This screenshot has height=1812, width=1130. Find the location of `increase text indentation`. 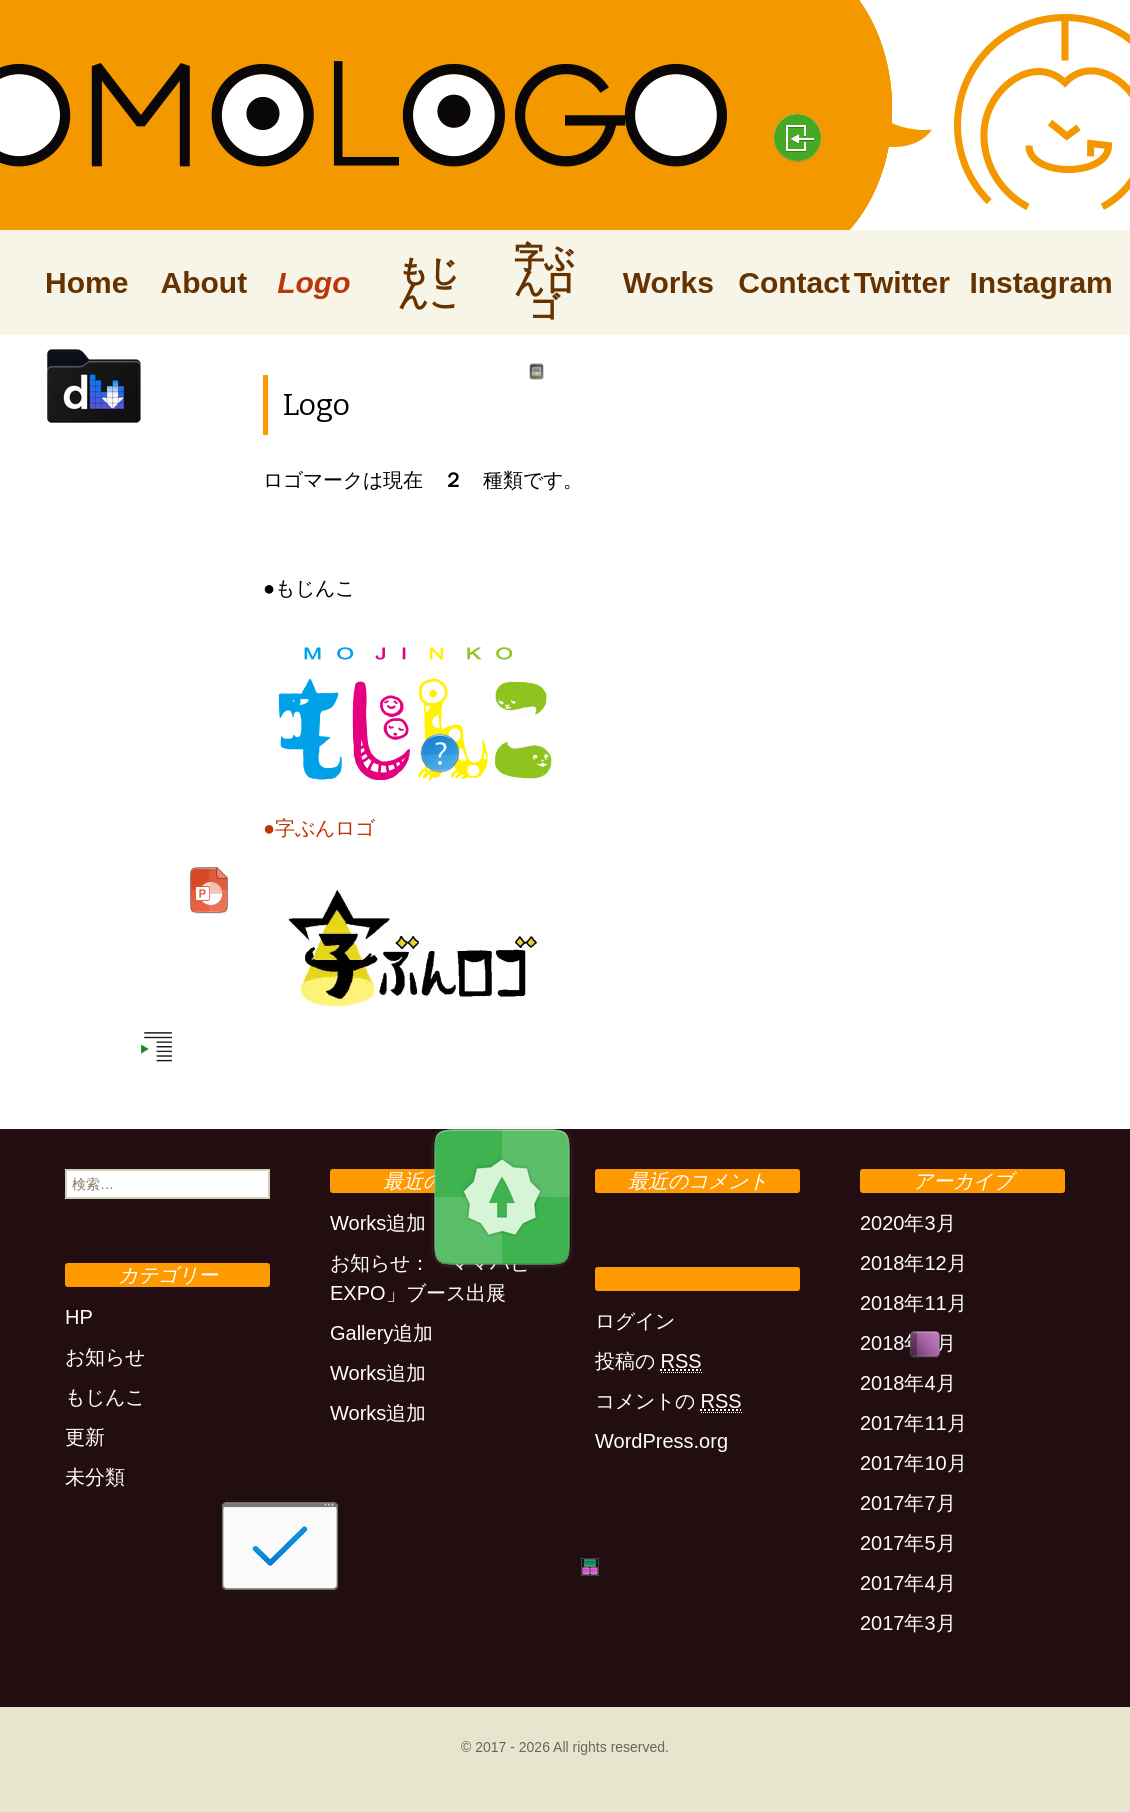

increase text indentation is located at coordinates (156, 1047).